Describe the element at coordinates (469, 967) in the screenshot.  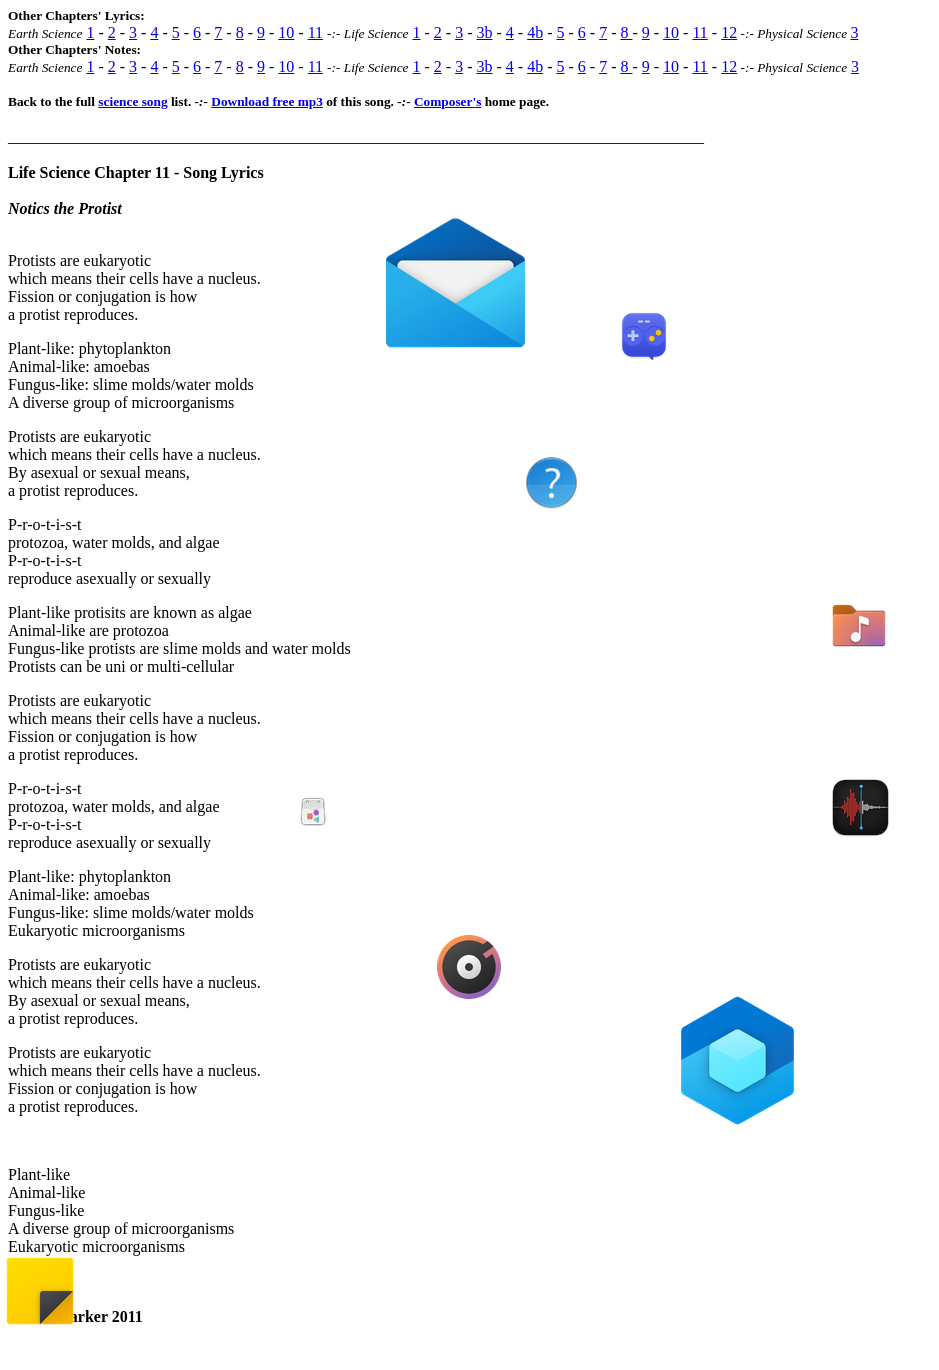
I see `open groove music app` at that location.